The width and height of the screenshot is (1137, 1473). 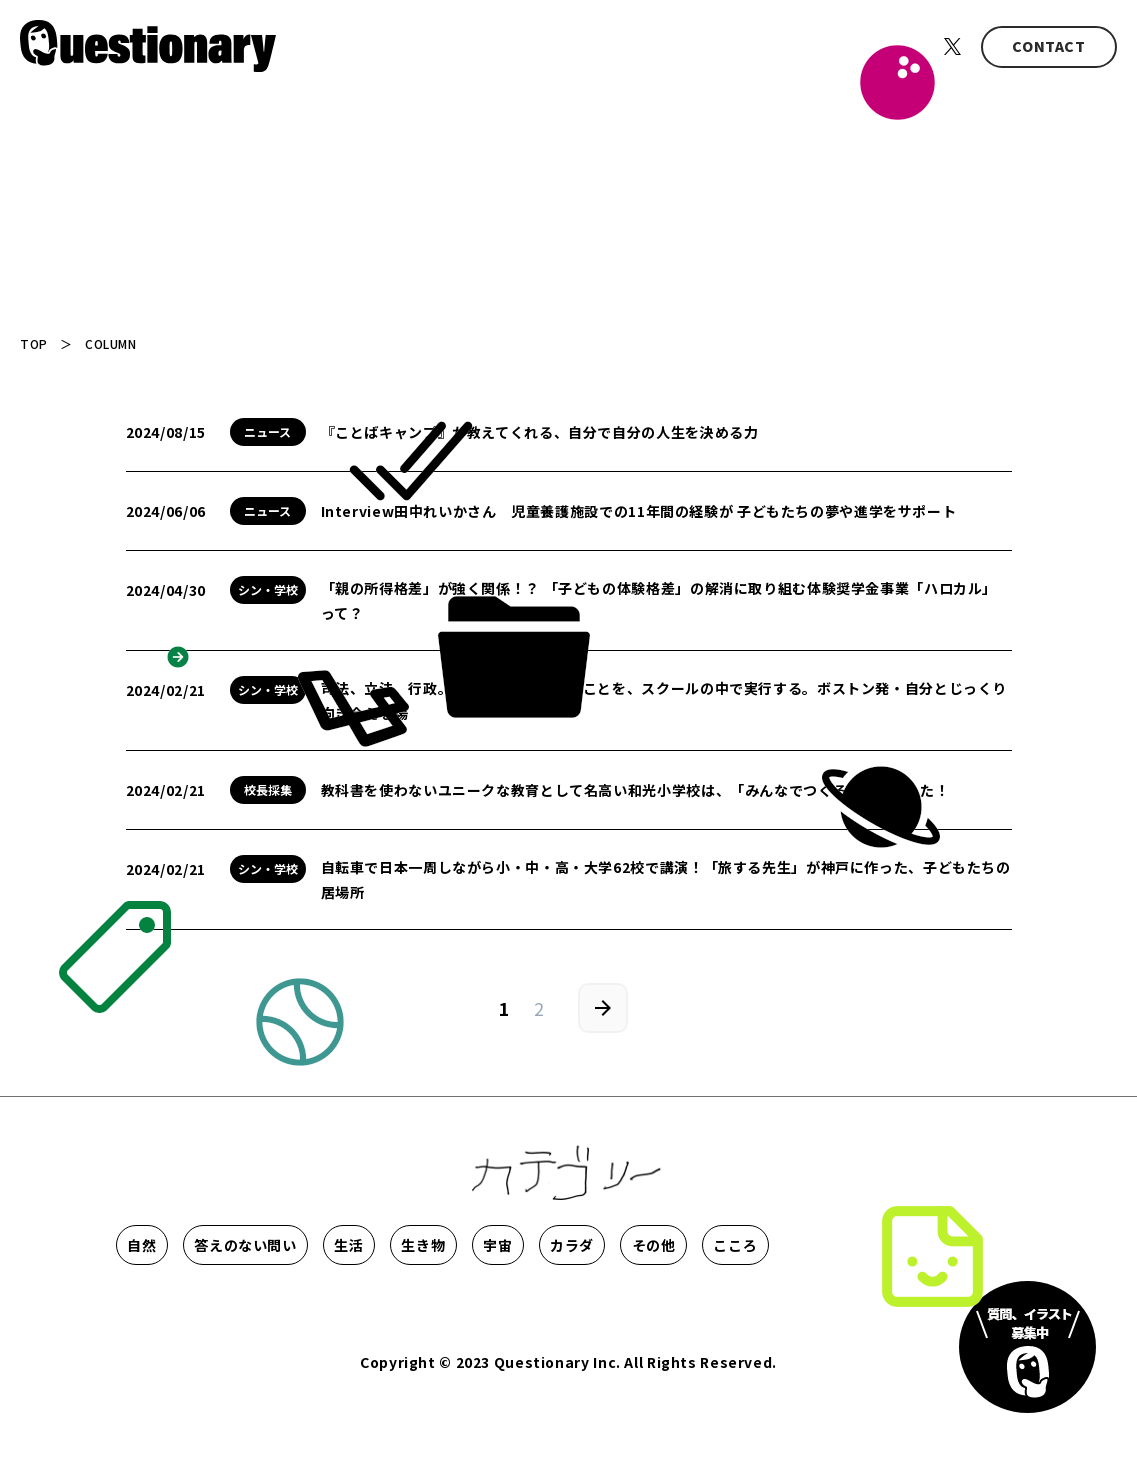 What do you see at coordinates (178, 657) in the screenshot?
I see `proceed to the next step or screen` at bounding box center [178, 657].